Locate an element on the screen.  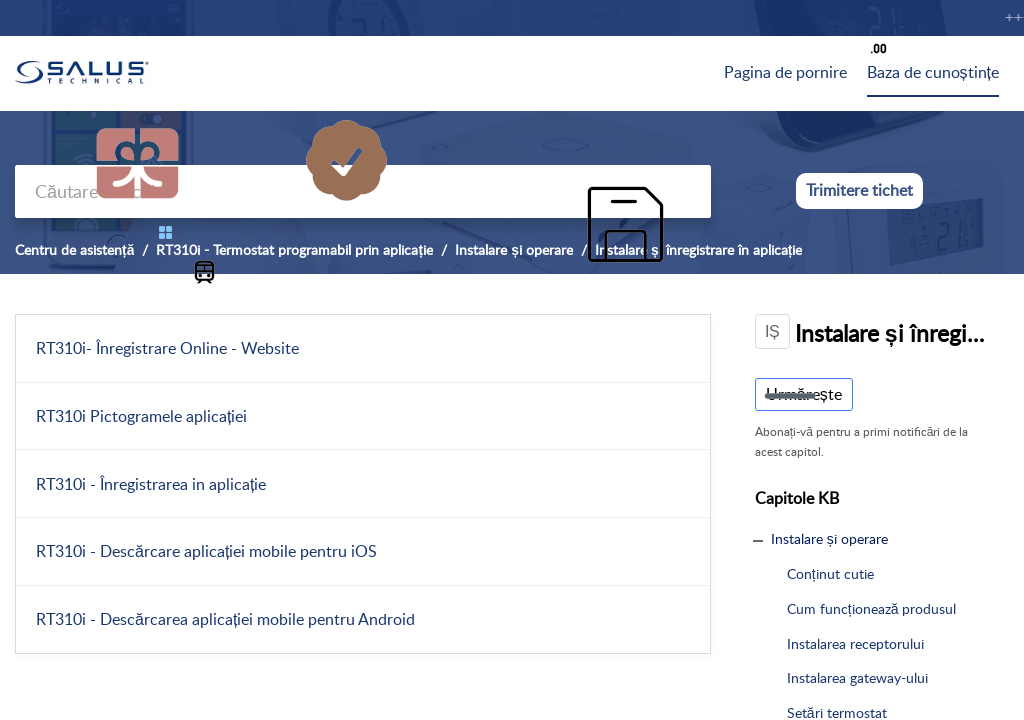
save current file or document is located at coordinates (625, 224).